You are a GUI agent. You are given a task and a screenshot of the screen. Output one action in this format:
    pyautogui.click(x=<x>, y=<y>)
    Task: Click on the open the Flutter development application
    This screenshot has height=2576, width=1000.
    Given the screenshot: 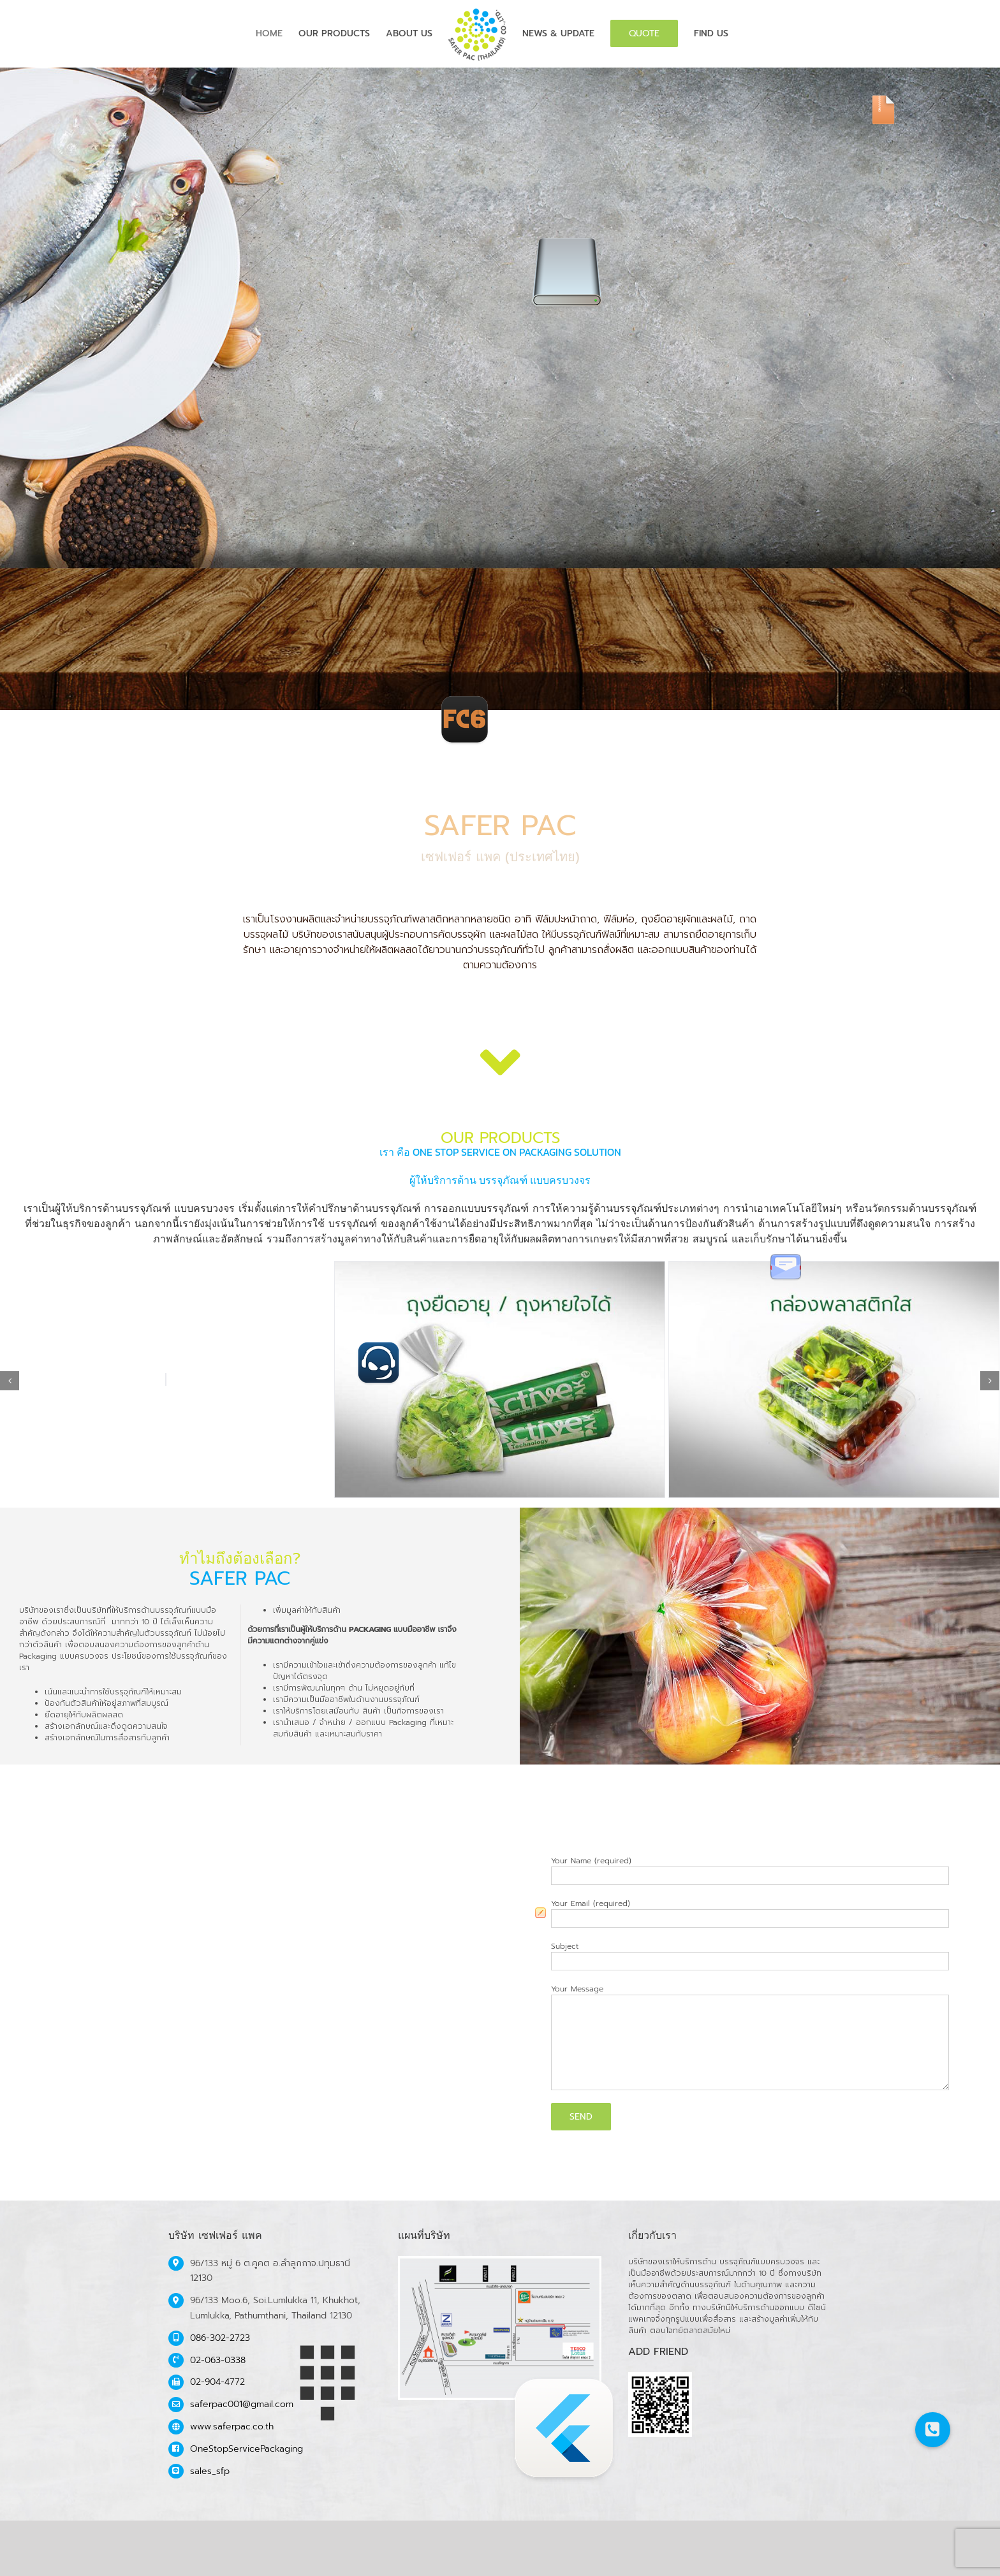 What is the action you would take?
    pyautogui.click(x=564, y=2428)
    